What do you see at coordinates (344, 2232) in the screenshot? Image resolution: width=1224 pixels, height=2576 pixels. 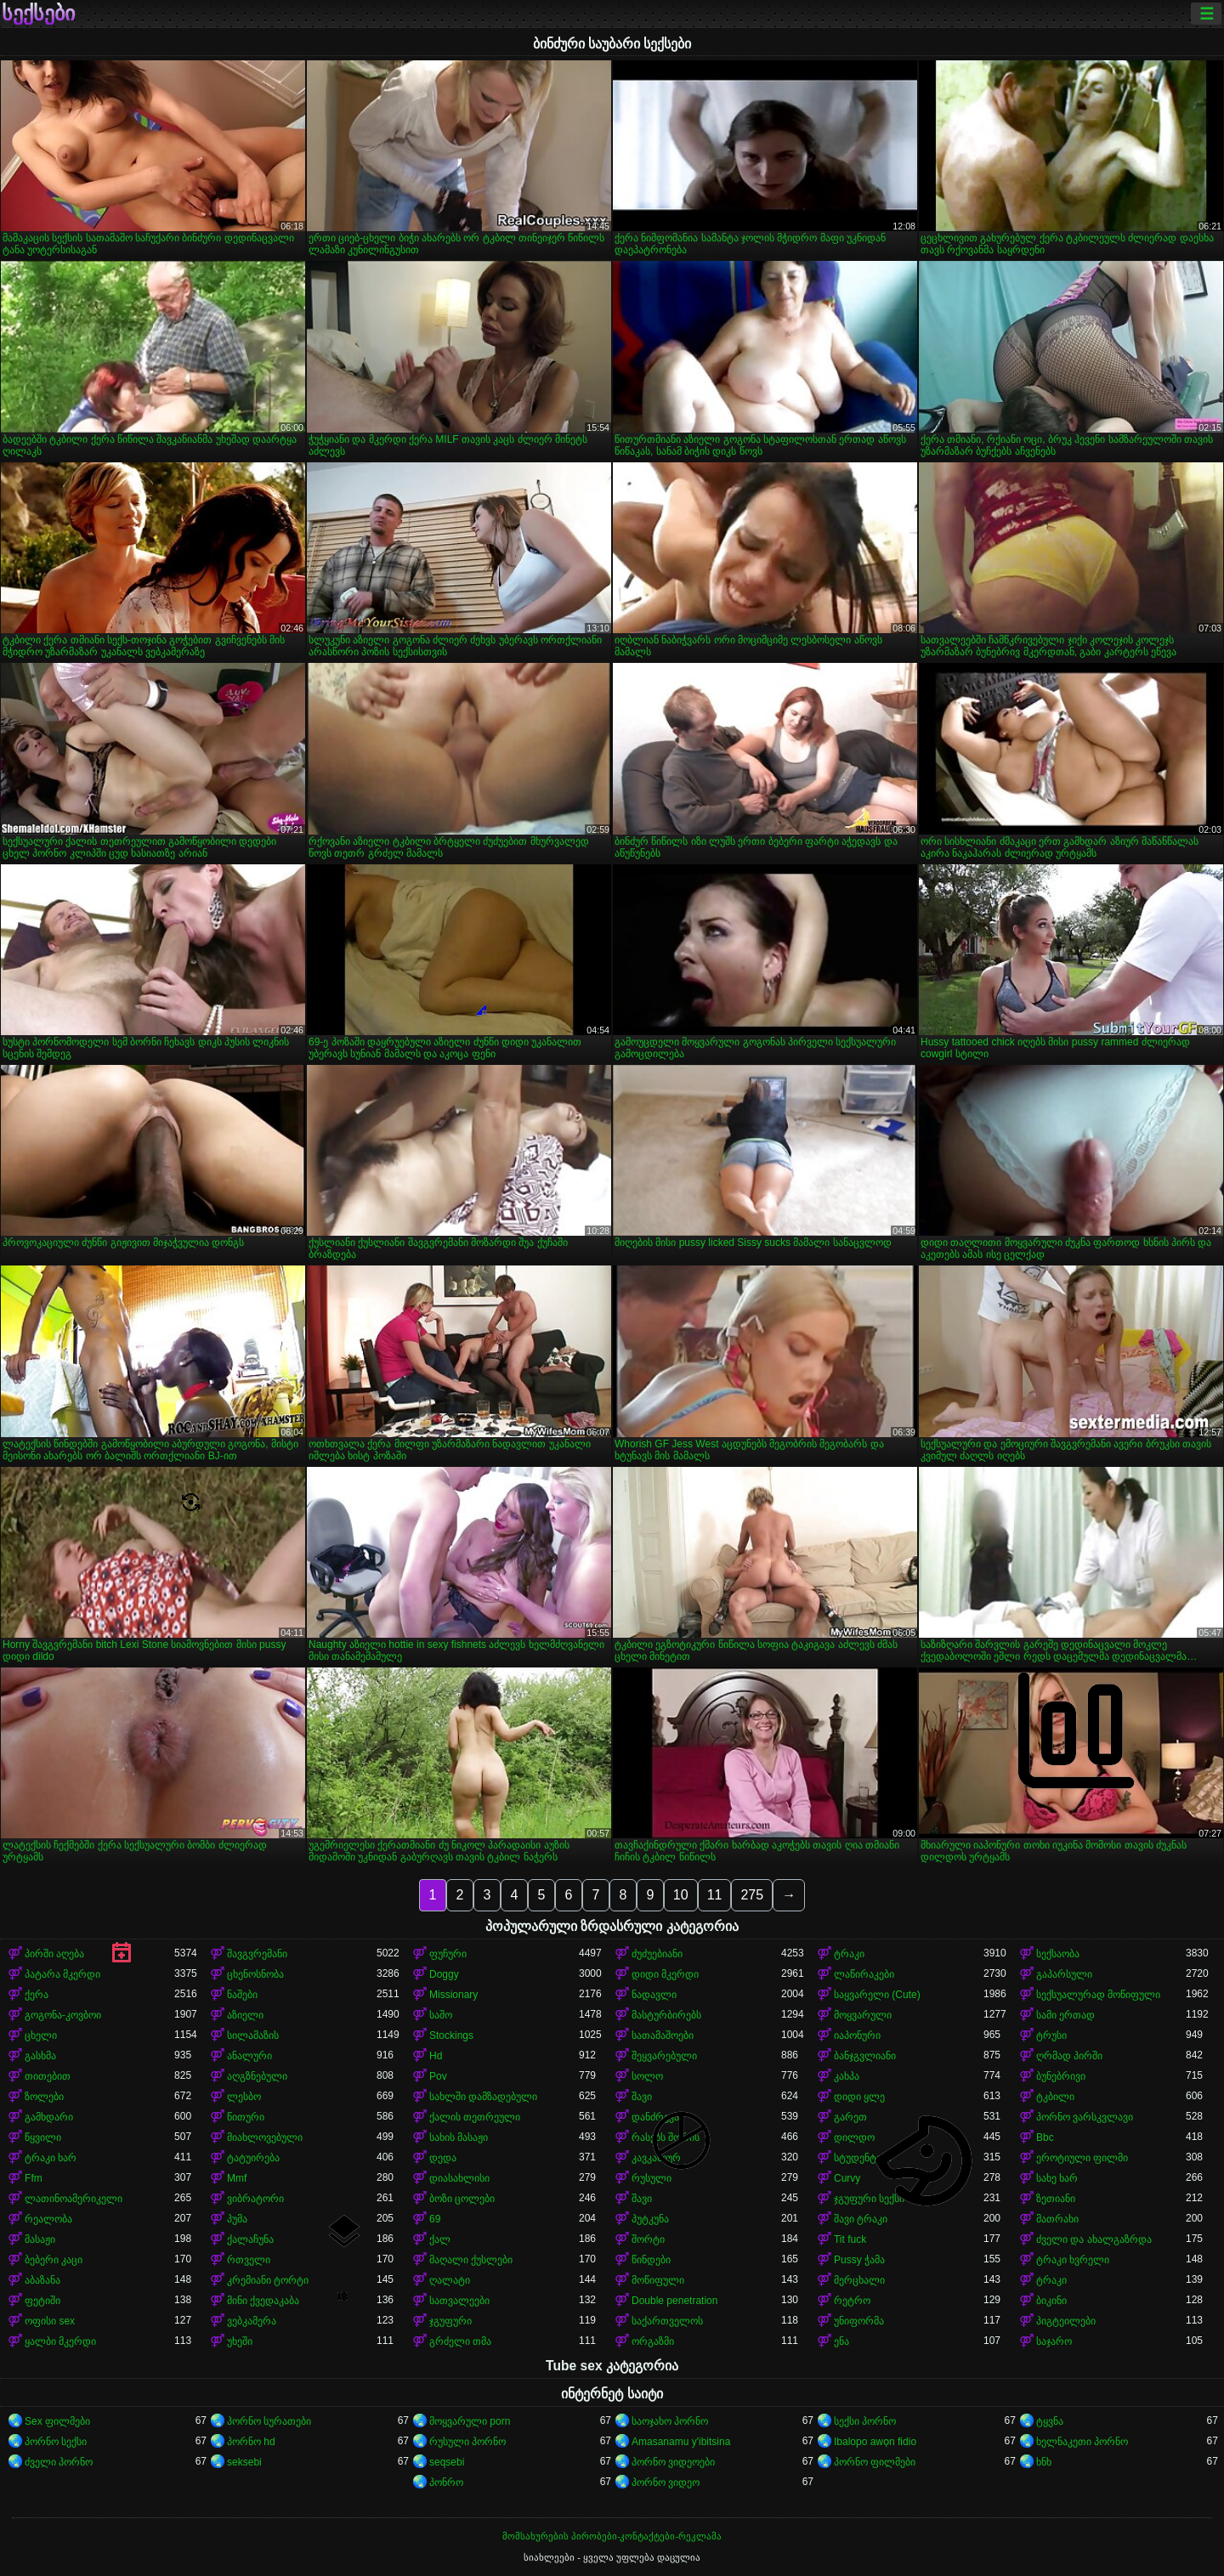 I see `toggle map layers or overlays` at bounding box center [344, 2232].